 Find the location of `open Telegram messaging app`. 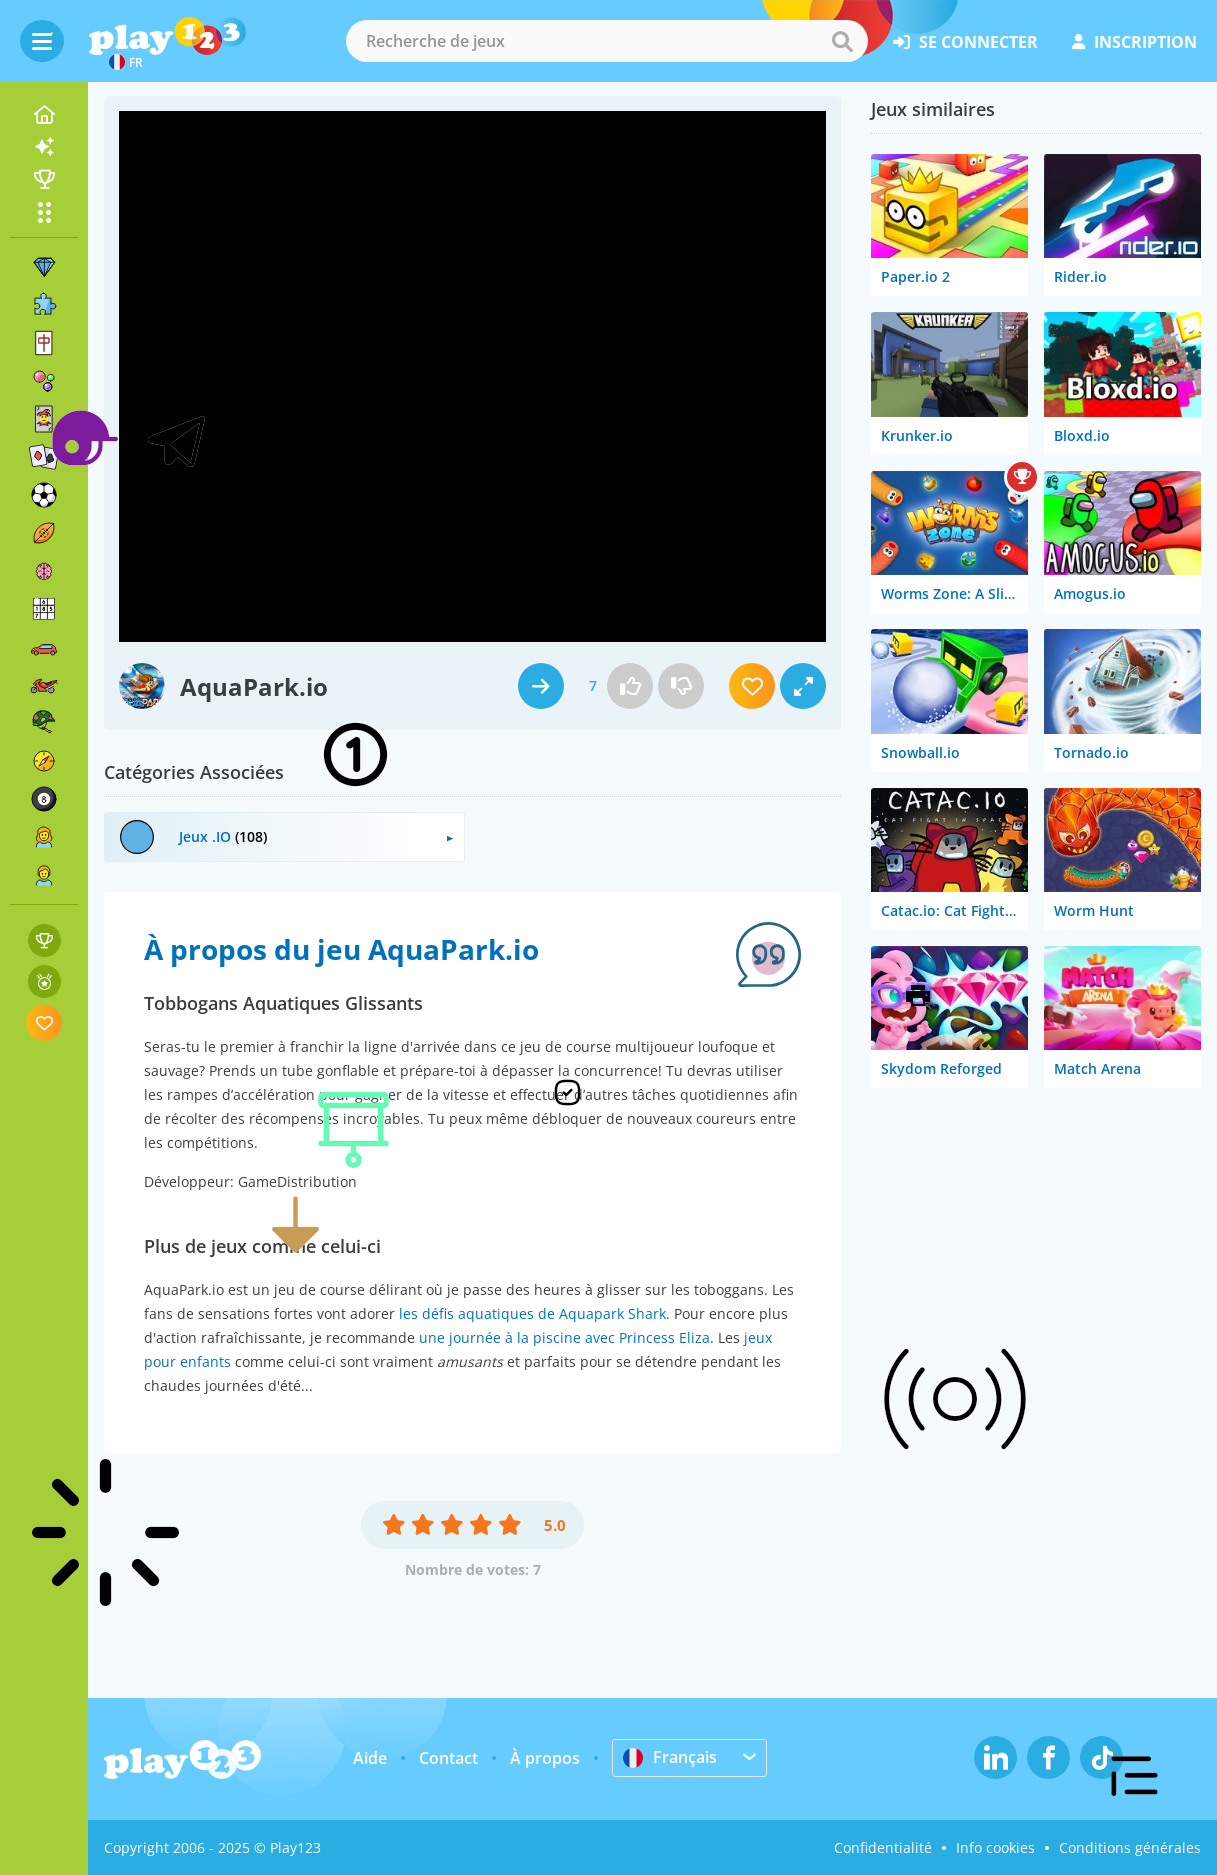

open Telegram messaging app is located at coordinates (178, 442).